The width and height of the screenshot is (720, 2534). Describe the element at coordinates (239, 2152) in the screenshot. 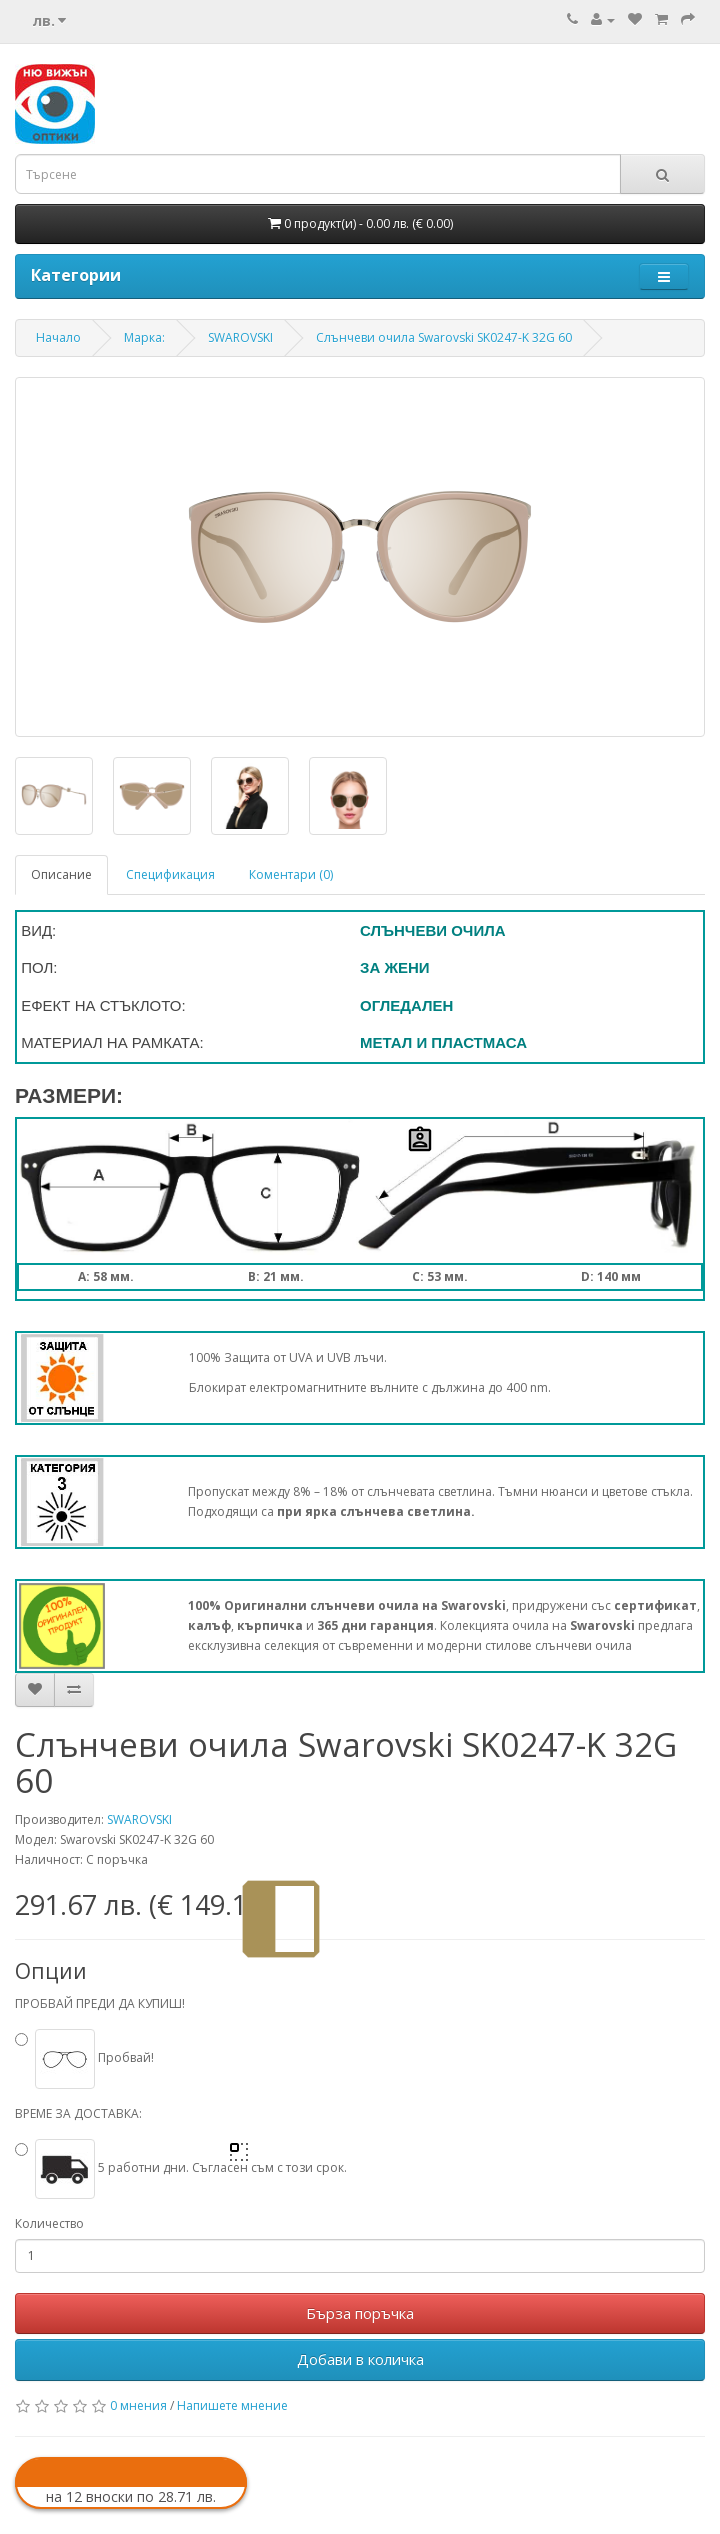

I see `align content to top-left corner` at that location.